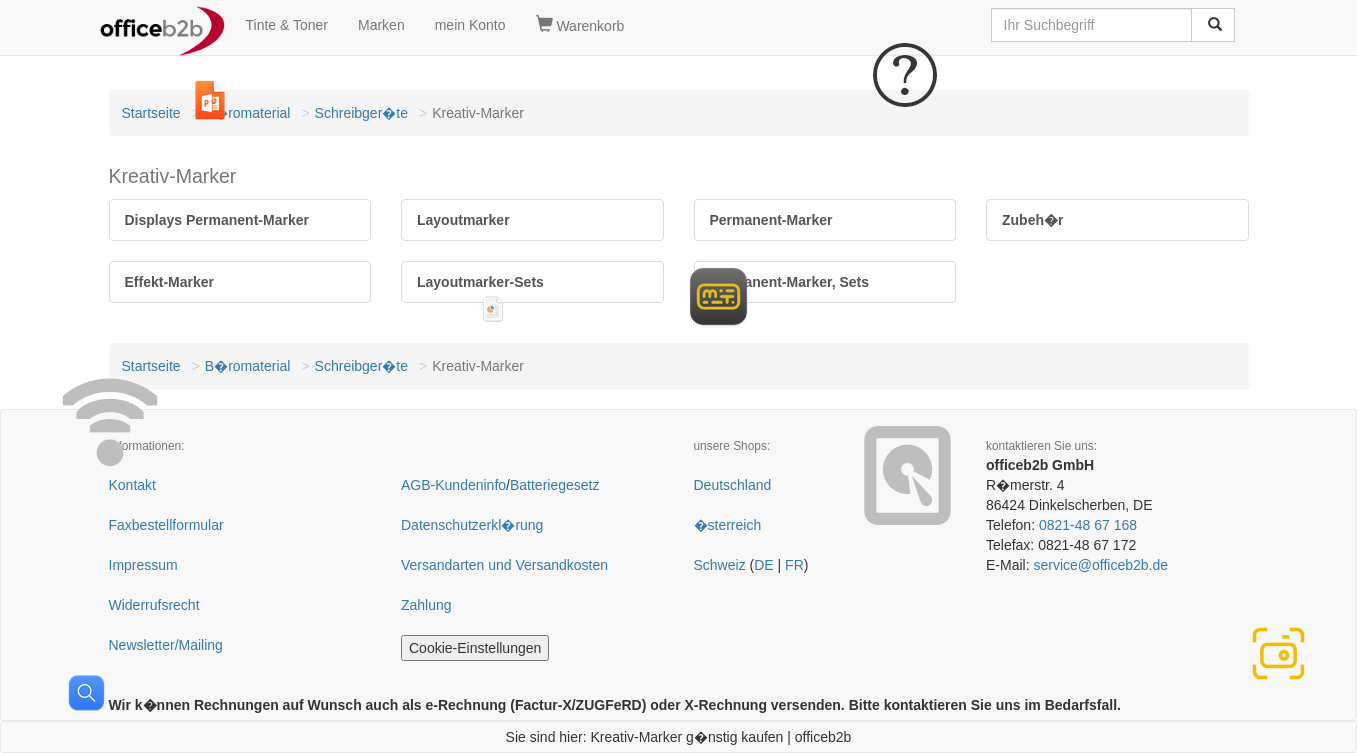  What do you see at coordinates (905, 75) in the screenshot?
I see `access help or support documentation` at bounding box center [905, 75].